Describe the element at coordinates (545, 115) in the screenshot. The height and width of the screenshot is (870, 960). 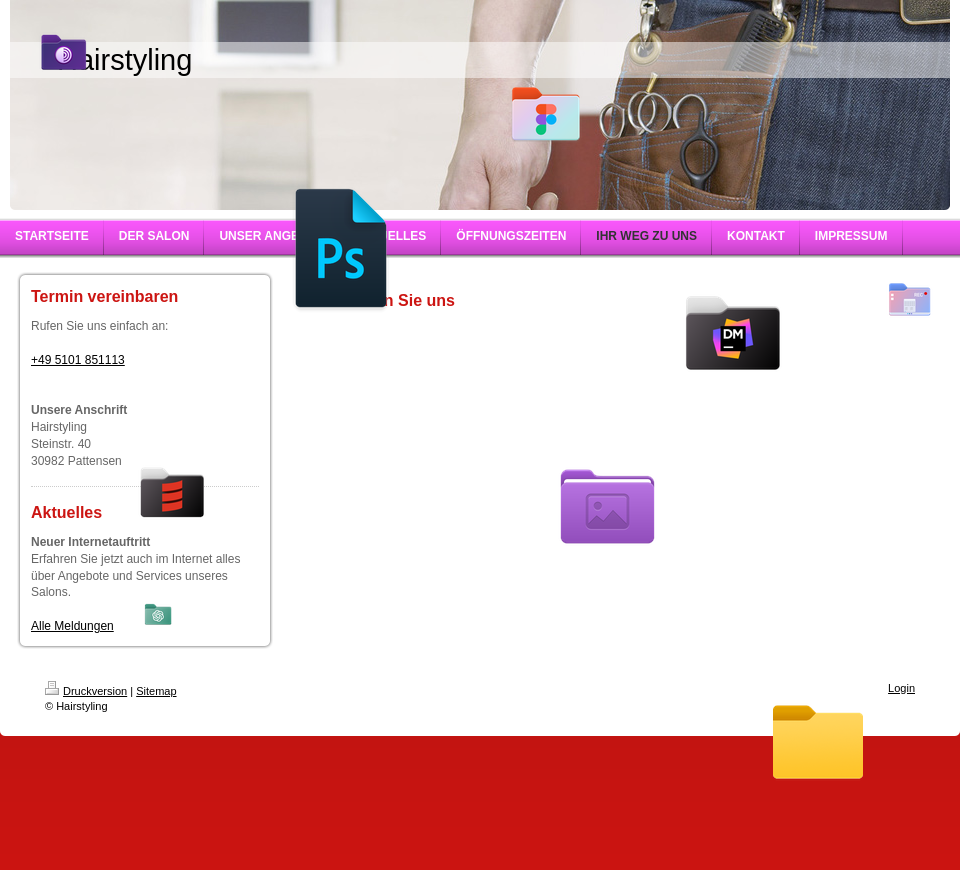
I see `open figma project files folder` at that location.